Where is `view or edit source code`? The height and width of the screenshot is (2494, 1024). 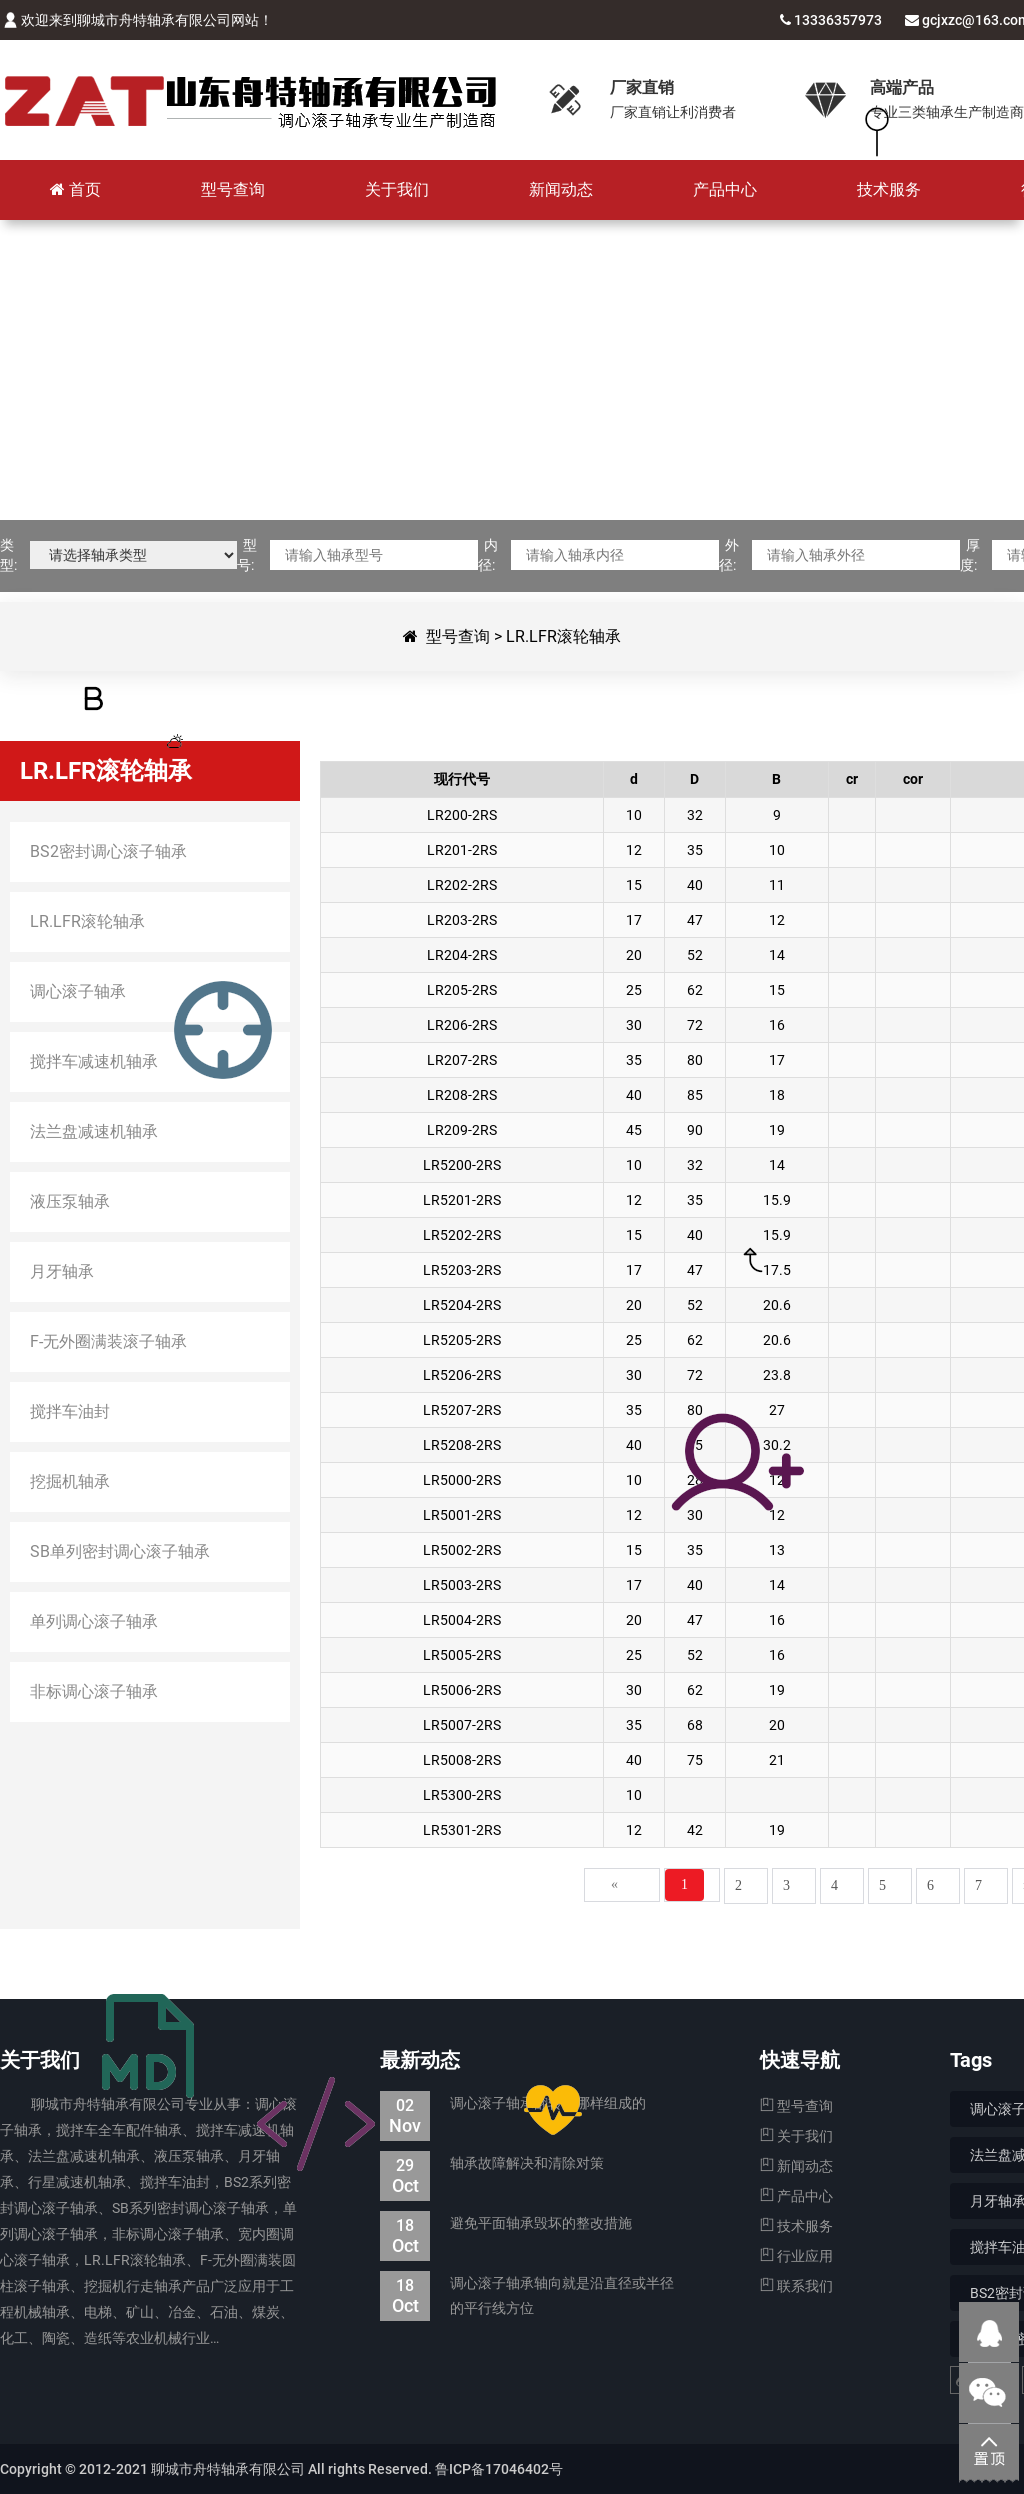
view or edit source code is located at coordinates (316, 2124).